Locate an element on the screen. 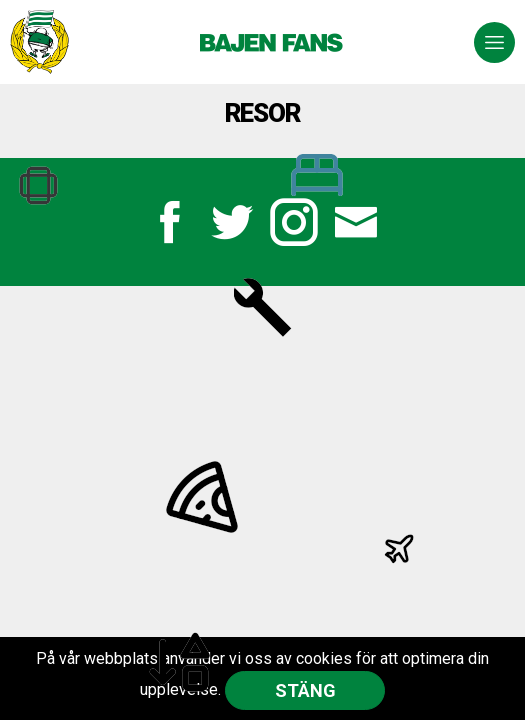 This screenshot has width=525, height=720. sort items in descending order is located at coordinates (179, 662).